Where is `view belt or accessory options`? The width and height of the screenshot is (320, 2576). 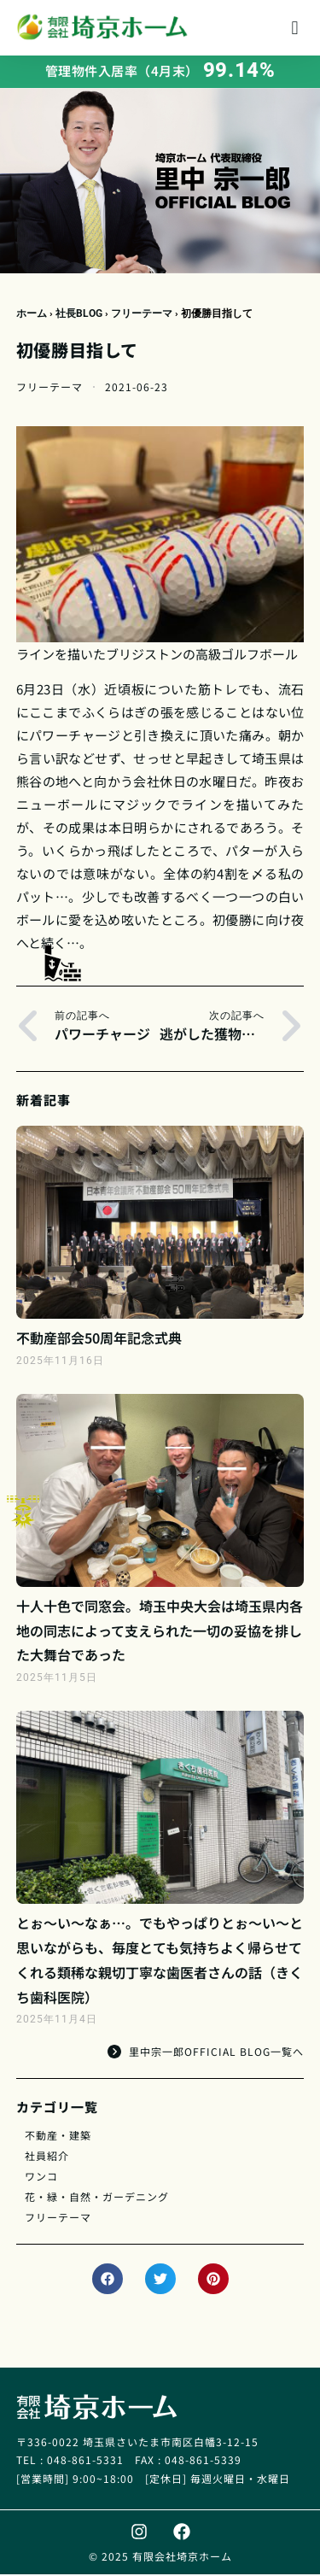
view belt or accessory options is located at coordinates (174, 1283).